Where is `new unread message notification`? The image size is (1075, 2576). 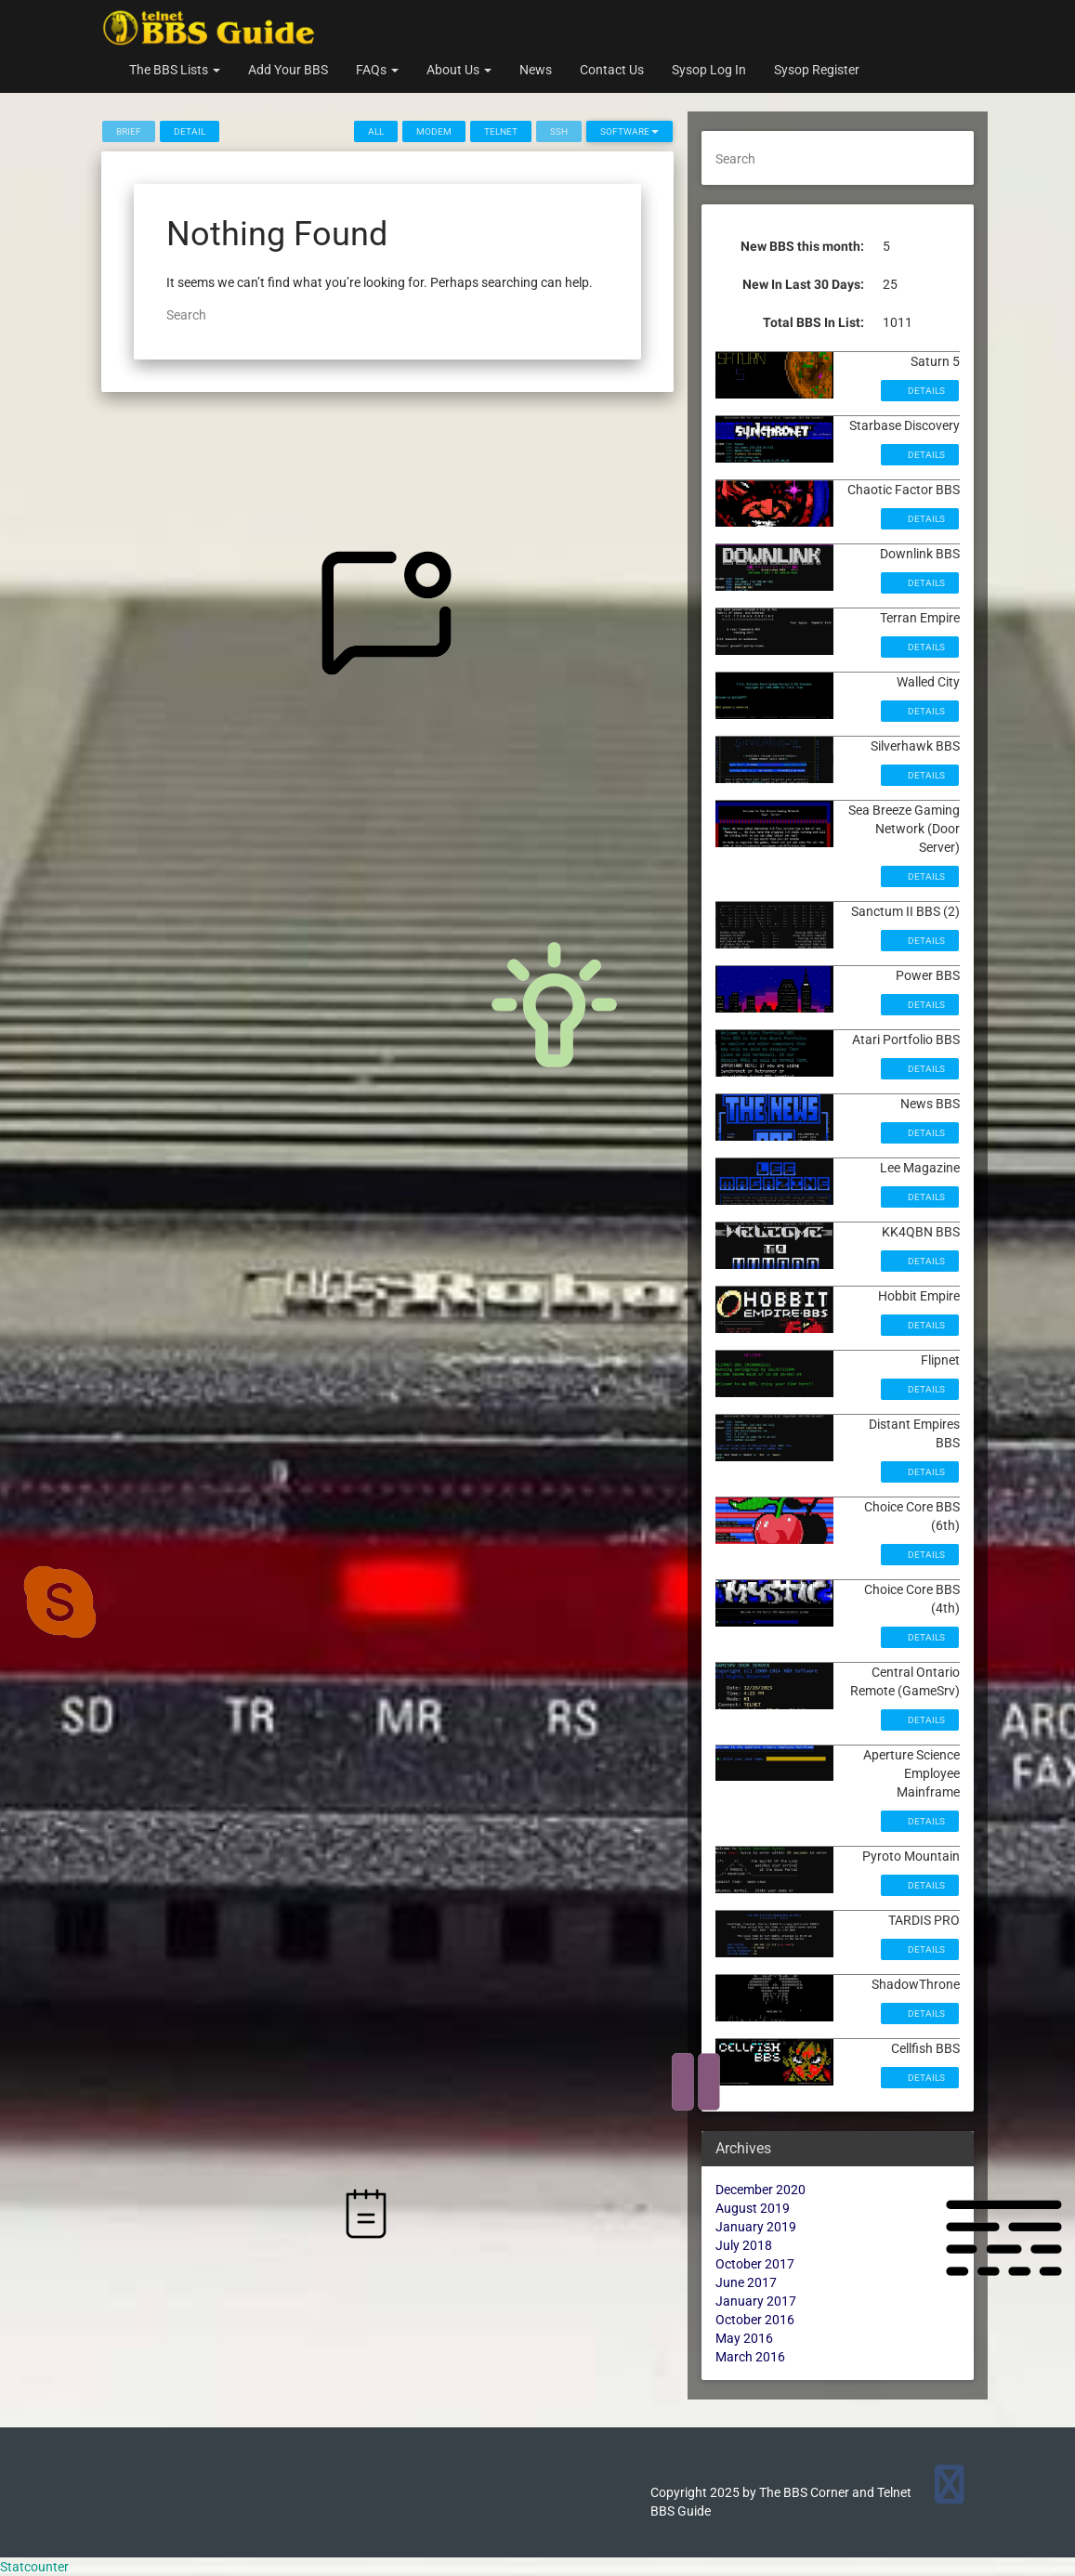 new unread message notification is located at coordinates (387, 610).